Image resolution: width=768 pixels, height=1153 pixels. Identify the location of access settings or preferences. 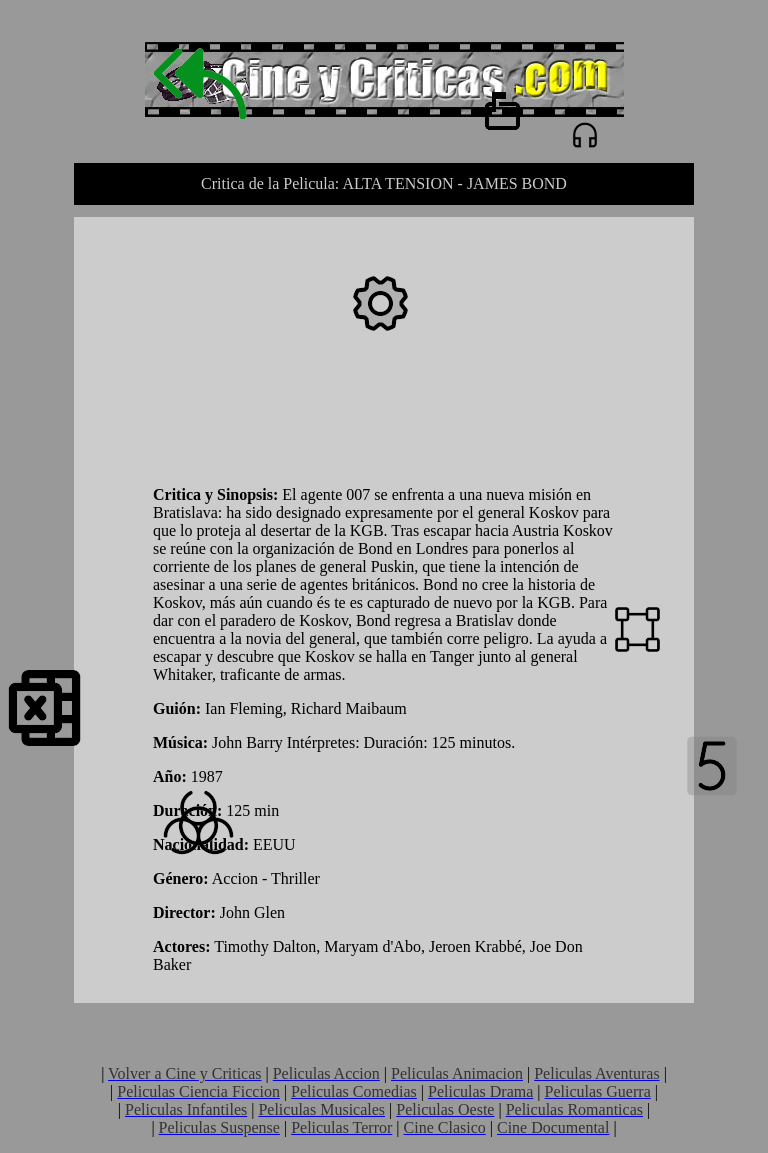
(380, 303).